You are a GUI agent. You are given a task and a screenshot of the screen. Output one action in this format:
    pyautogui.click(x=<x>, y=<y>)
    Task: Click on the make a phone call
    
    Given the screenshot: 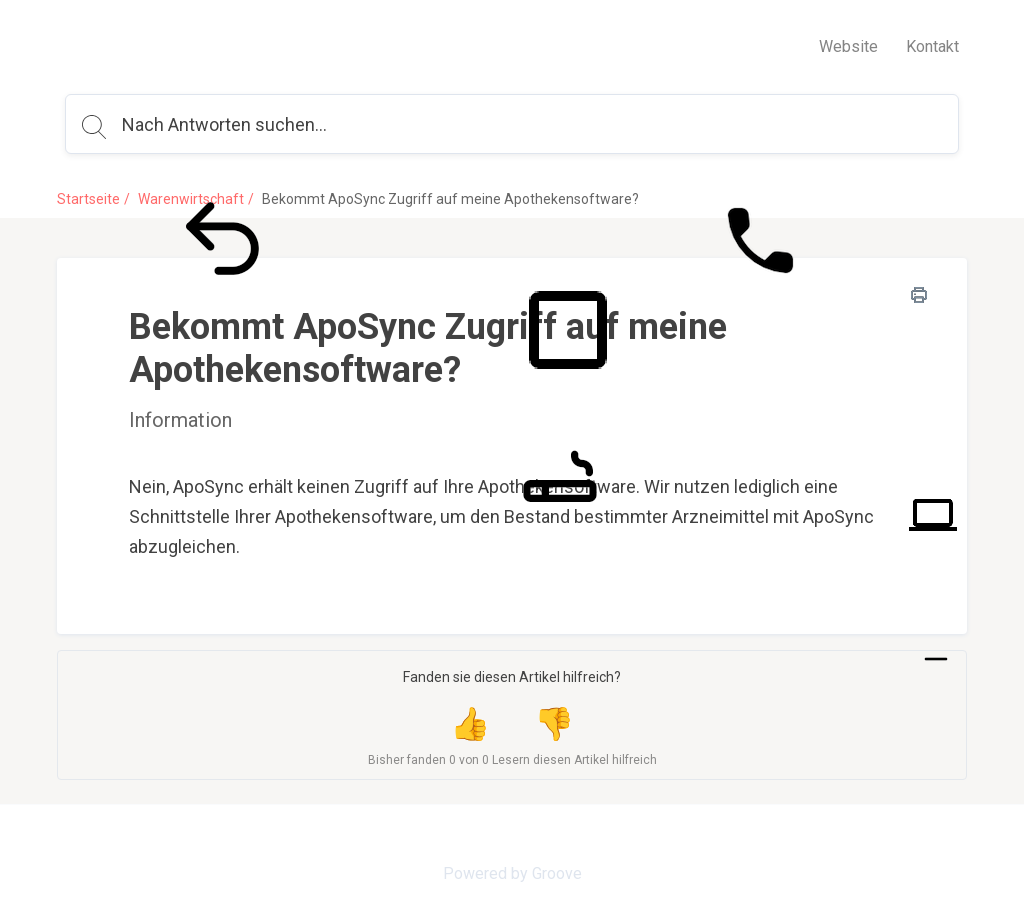 What is the action you would take?
    pyautogui.click(x=760, y=240)
    